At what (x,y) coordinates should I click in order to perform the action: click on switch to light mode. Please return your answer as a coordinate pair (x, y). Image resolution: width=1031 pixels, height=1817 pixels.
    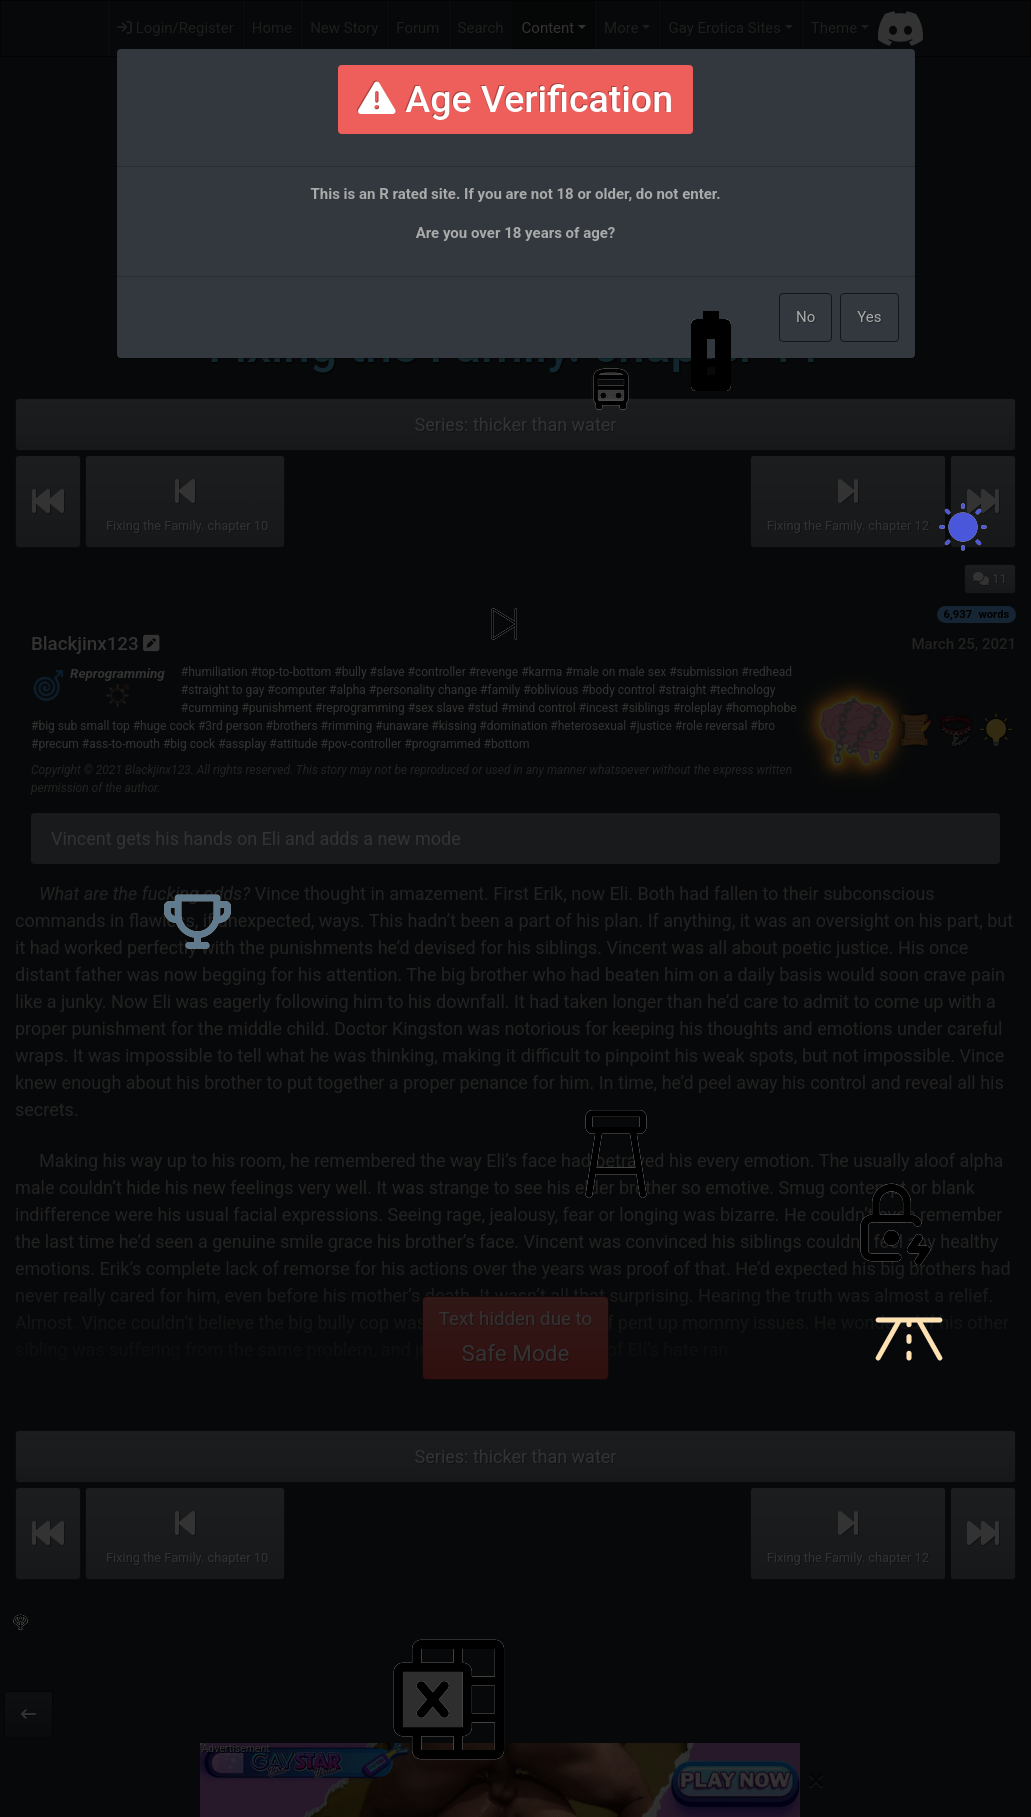
    Looking at the image, I should click on (963, 527).